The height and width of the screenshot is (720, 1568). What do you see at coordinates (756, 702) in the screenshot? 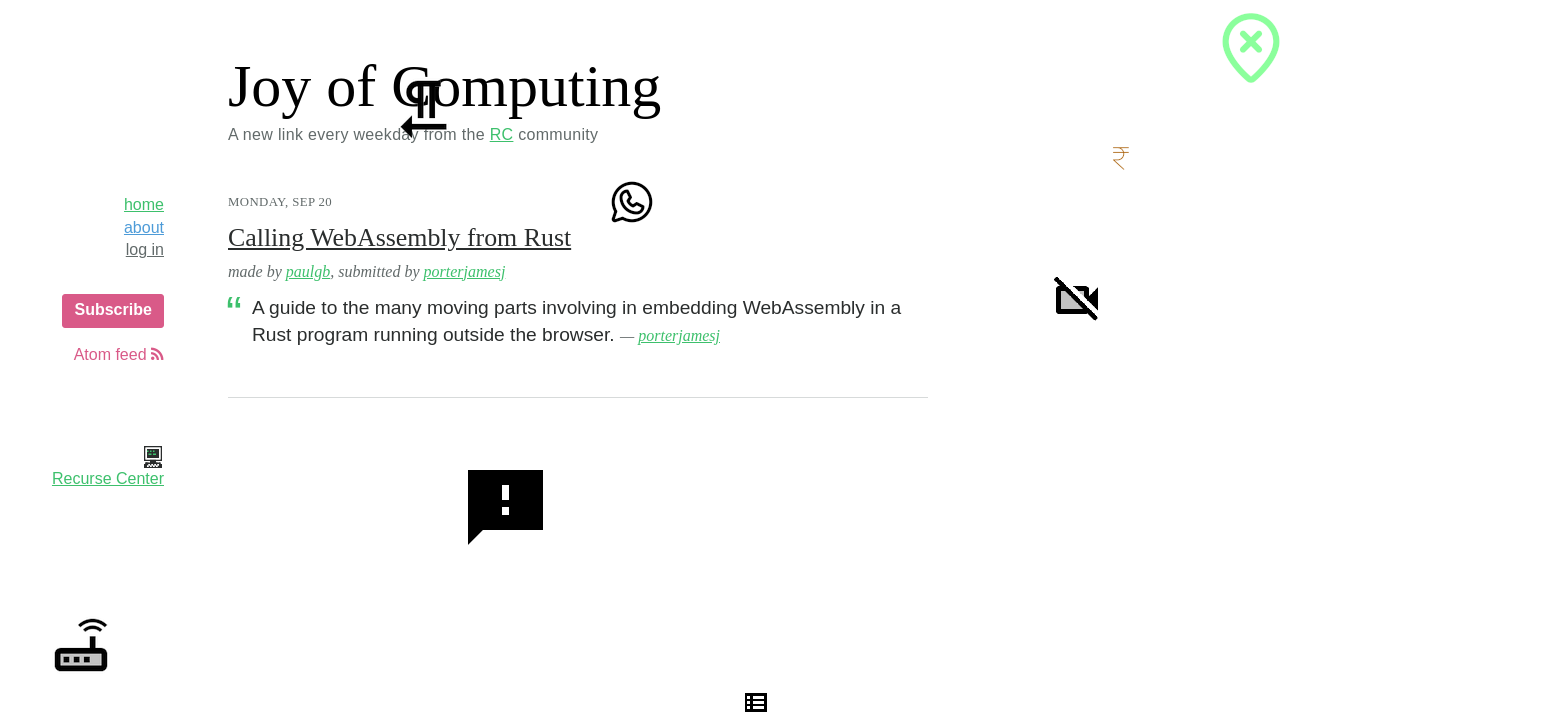
I see `switch to list view` at bounding box center [756, 702].